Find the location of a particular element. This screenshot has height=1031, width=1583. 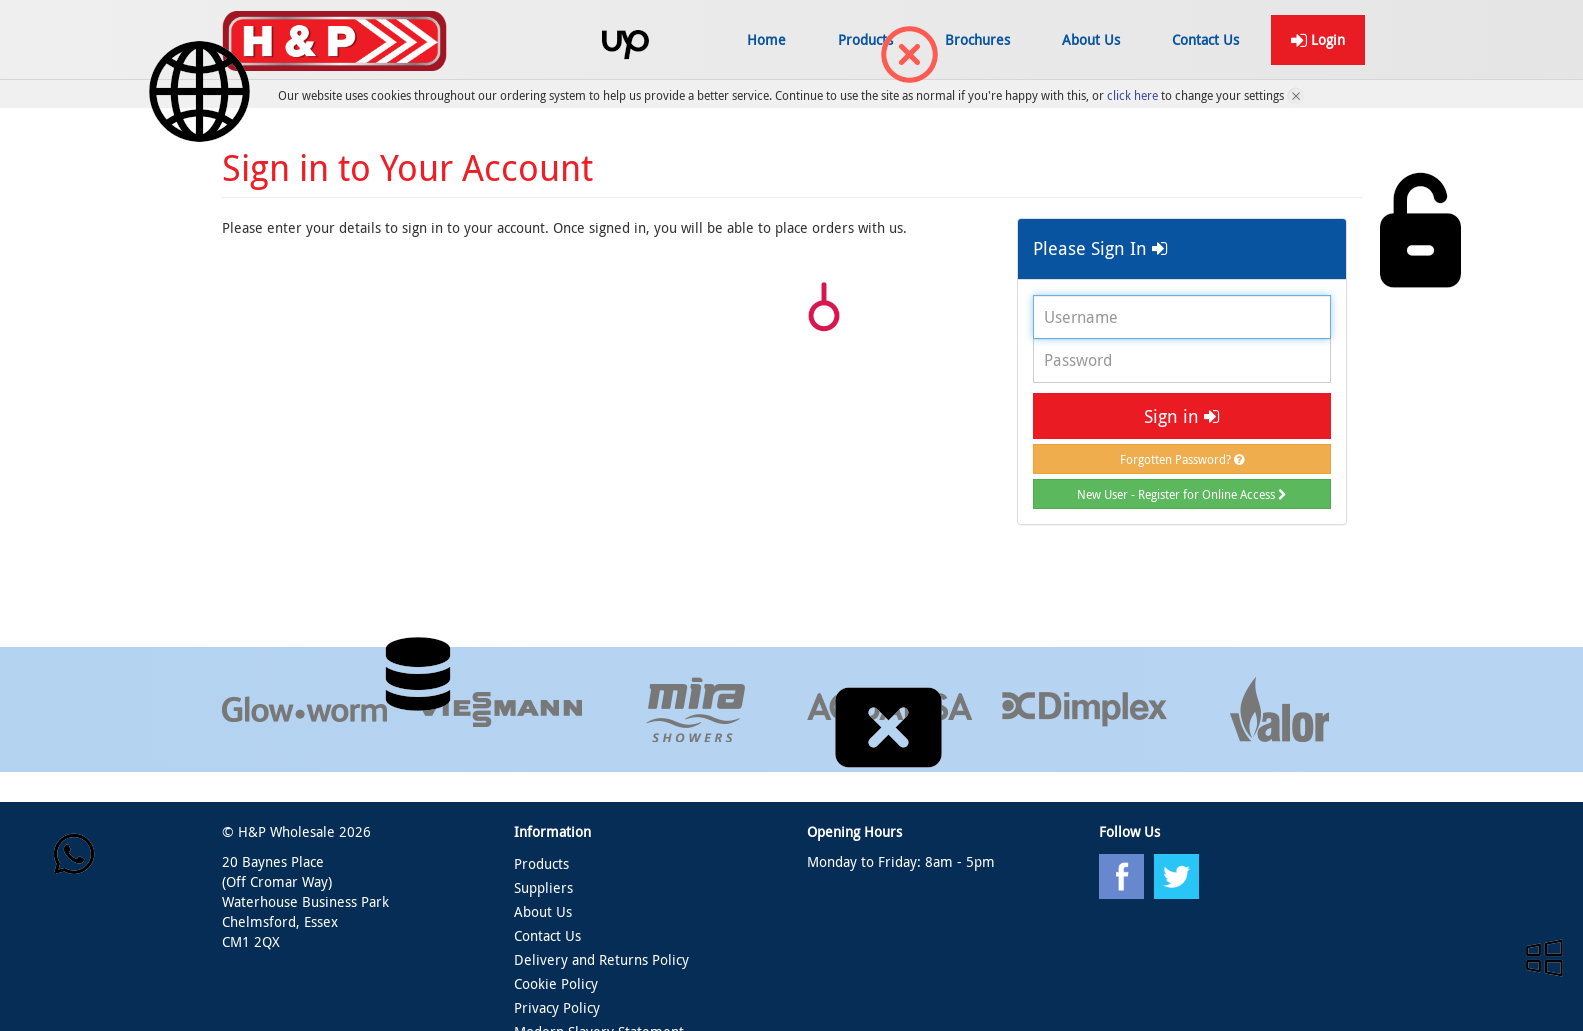

close or dismiss a dialog box is located at coordinates (888, 727).